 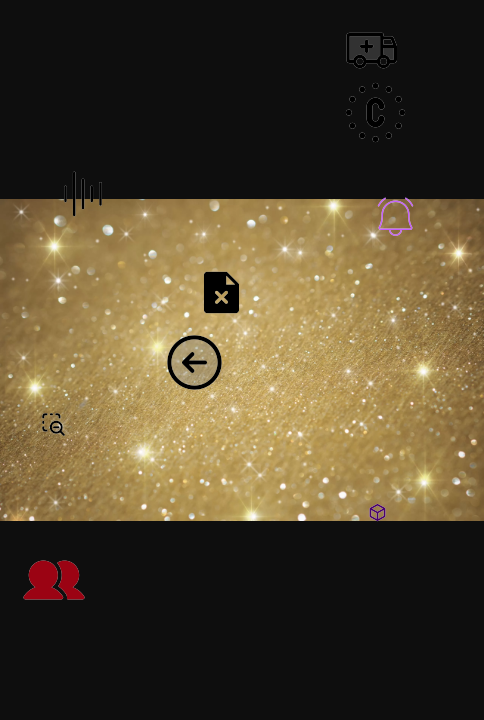 What do you see at coordinates (221, 292) in the screenshot?
I see `delete or remove a file` at bounding box center [221, 292].